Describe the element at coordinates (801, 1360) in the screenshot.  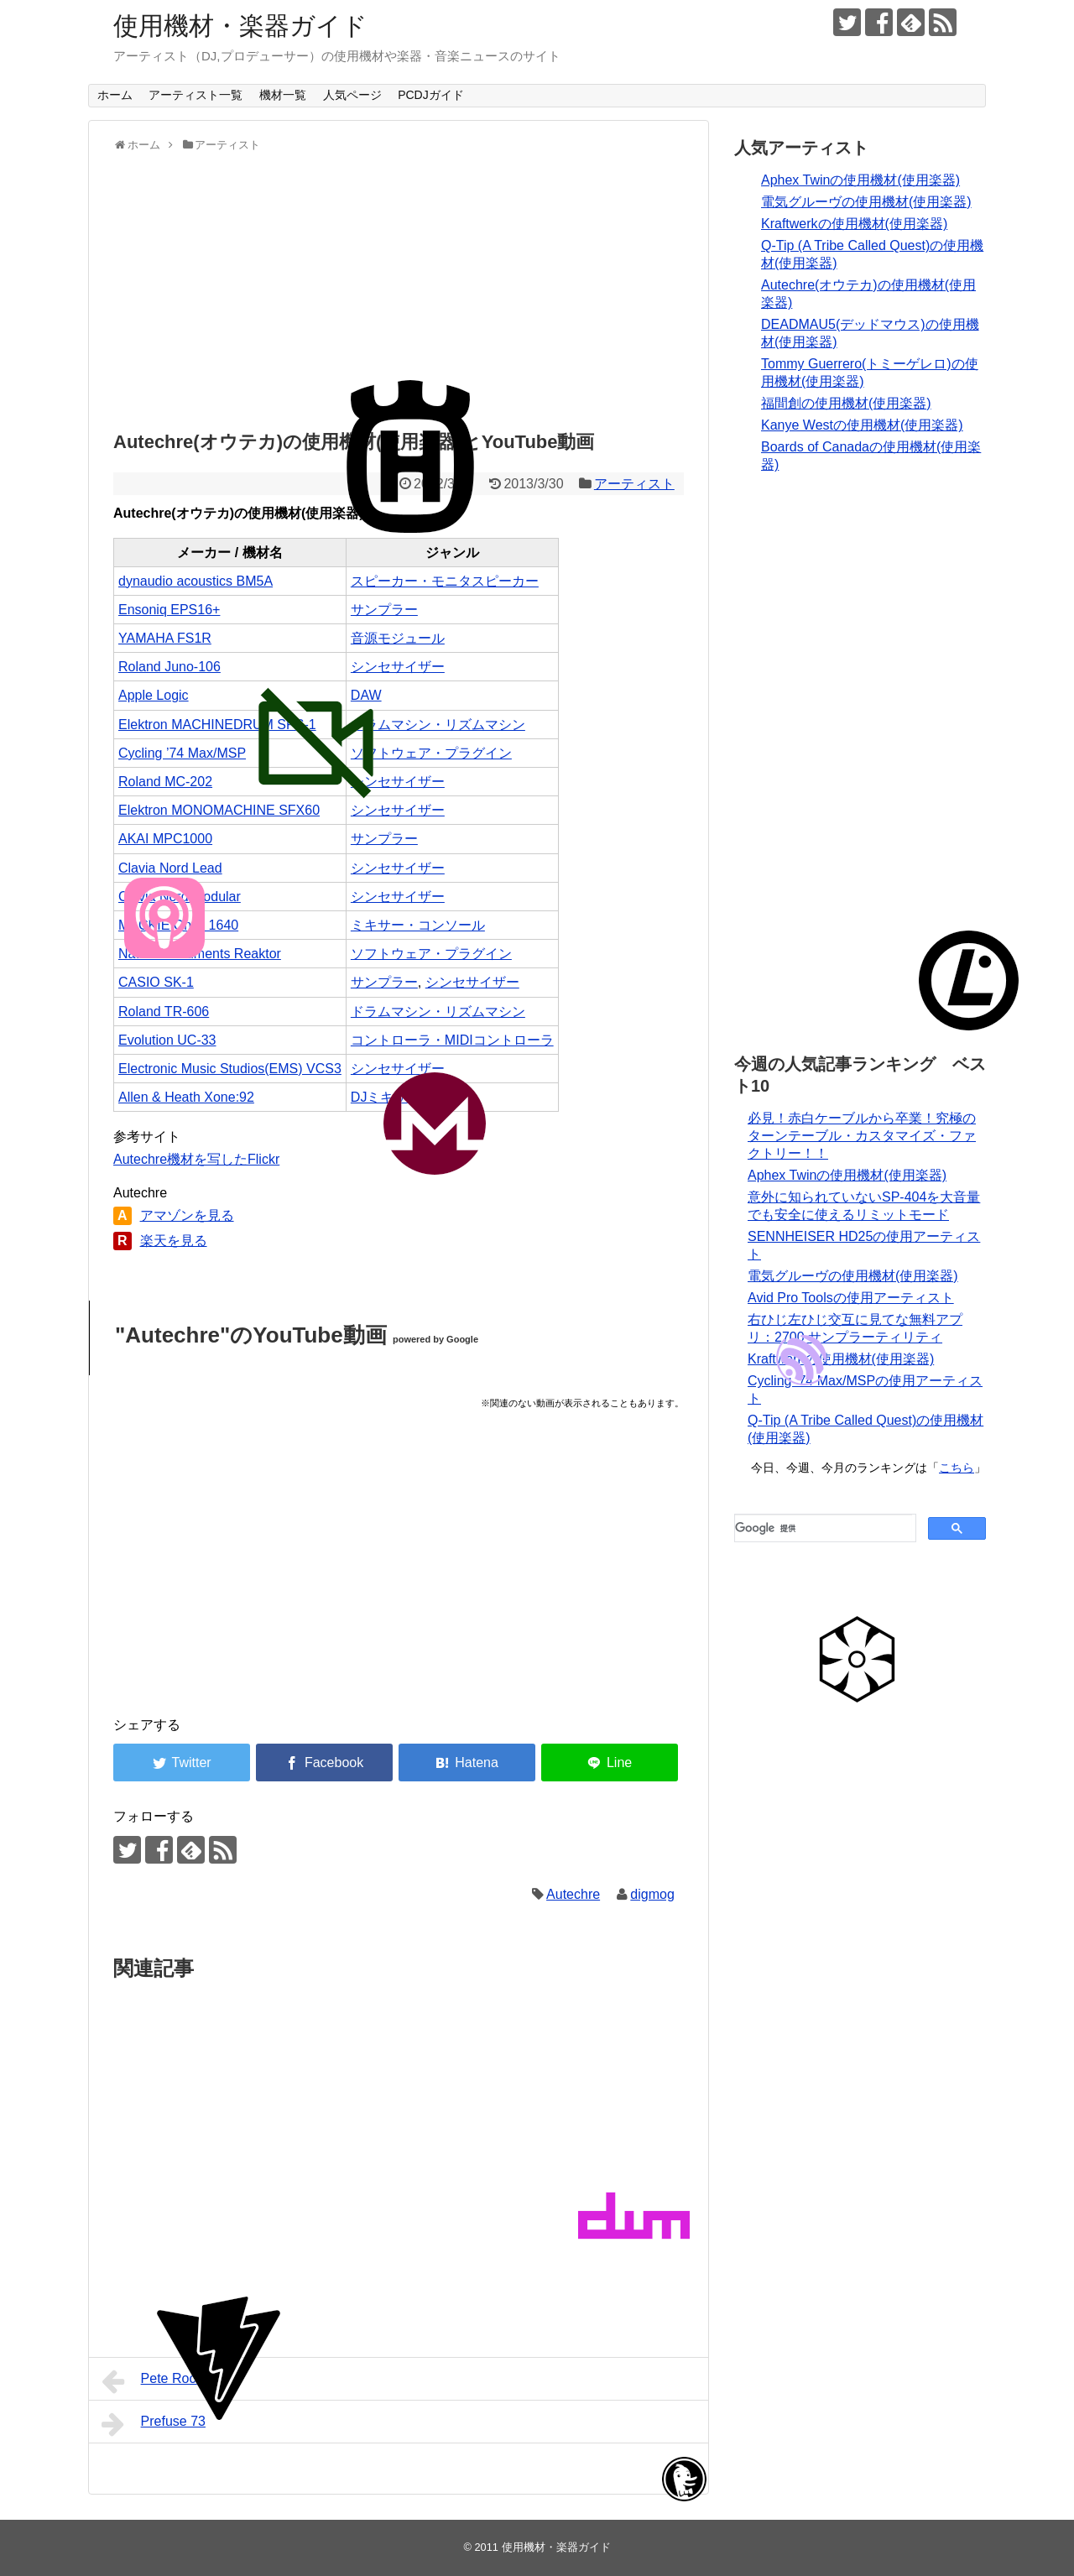
I see `espressif systems company logo` at that location.